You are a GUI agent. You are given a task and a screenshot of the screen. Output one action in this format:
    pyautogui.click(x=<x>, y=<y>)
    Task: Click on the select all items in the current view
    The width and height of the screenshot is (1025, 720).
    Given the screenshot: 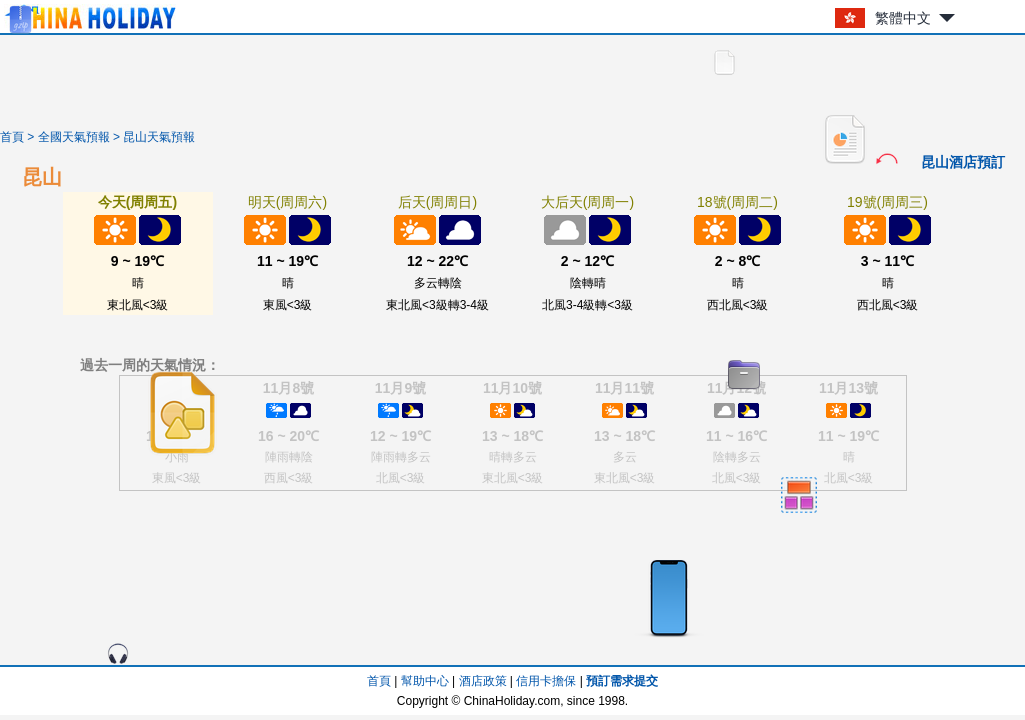 What is the action you would take?
    pyautogui.click(x=799, y=495)
    